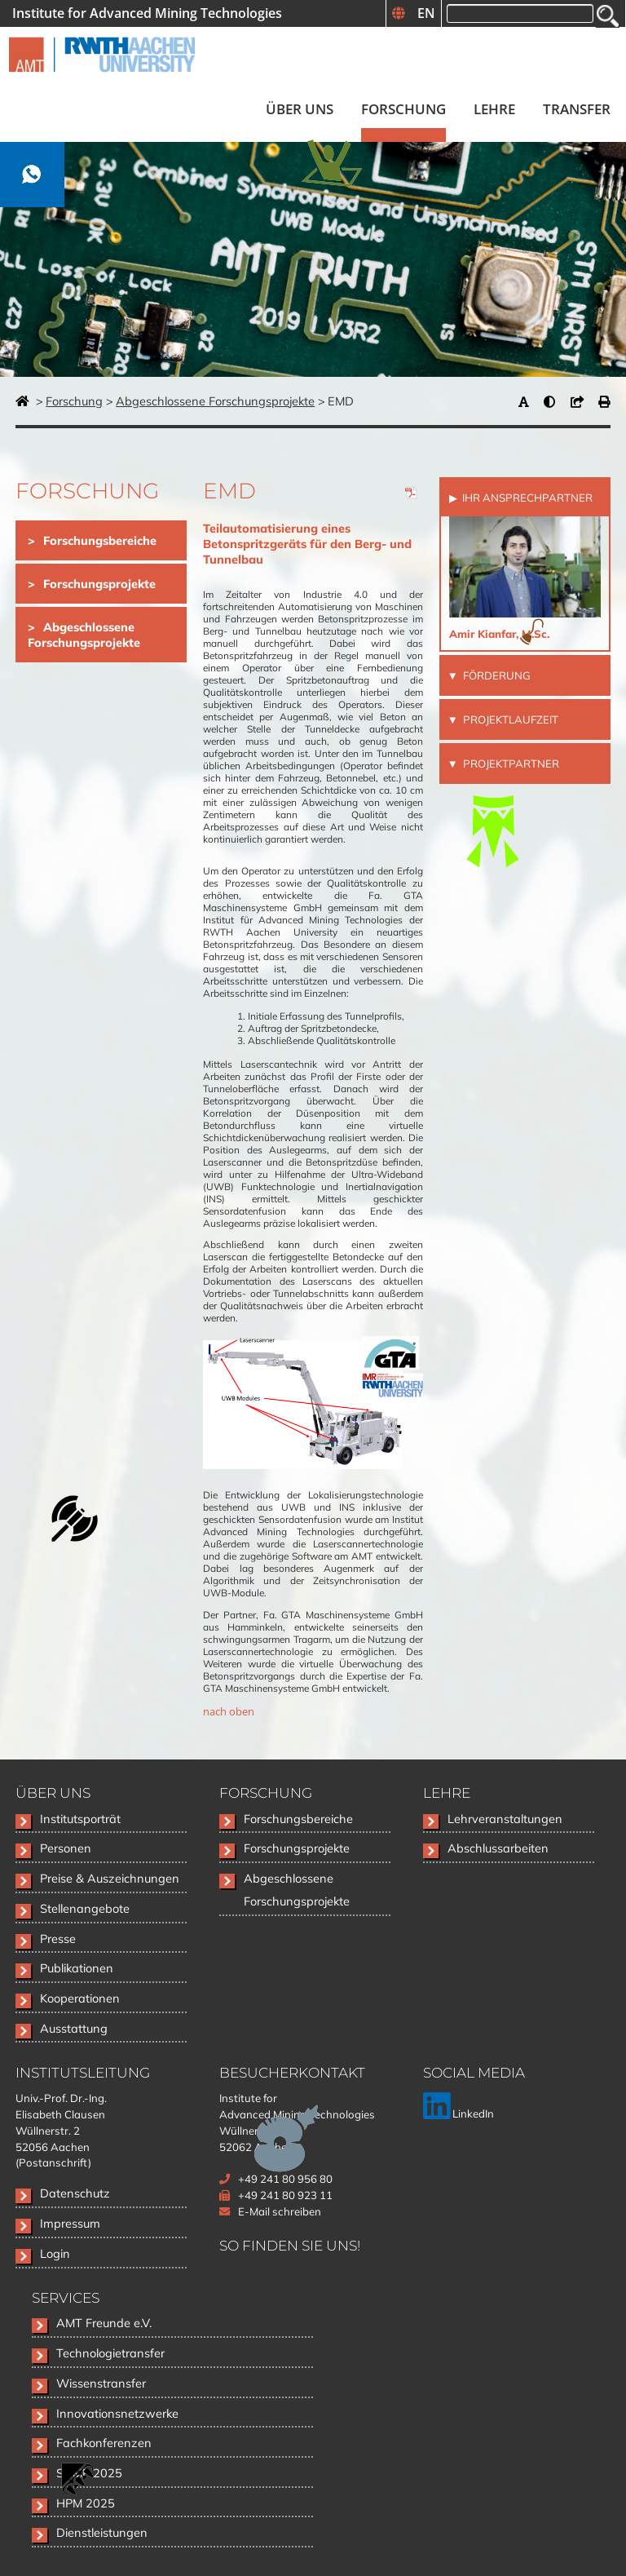 This screenshot has width=626, height=2576. What do you see at coordinates (492, 830) in the screenshot?
I see `indicates a revoked or lost achievement` at bounding box center [492, 830].